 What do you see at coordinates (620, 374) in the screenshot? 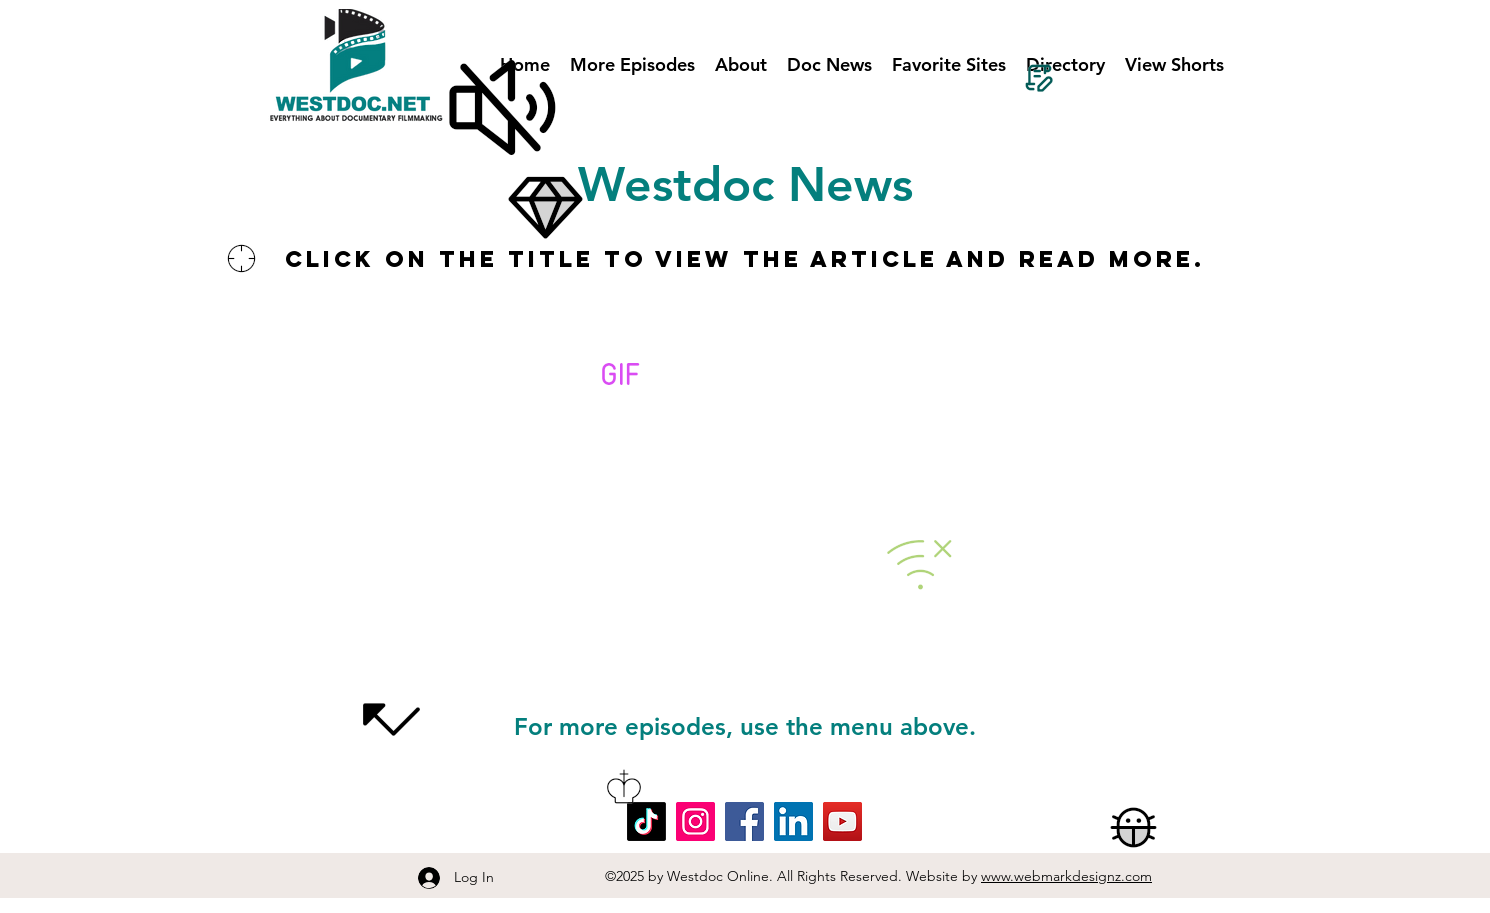
I see `insert a GIF into your message` at bounding box center [620, 374].